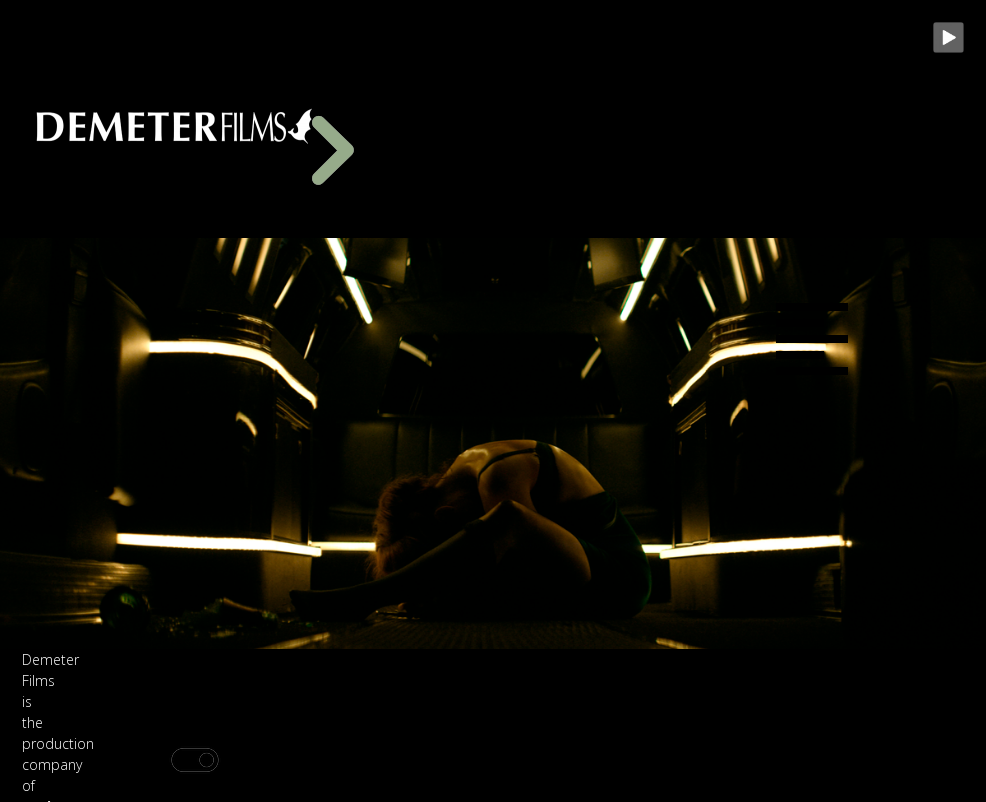  I want to click on navigate to the next item or page, so click(329, 150).